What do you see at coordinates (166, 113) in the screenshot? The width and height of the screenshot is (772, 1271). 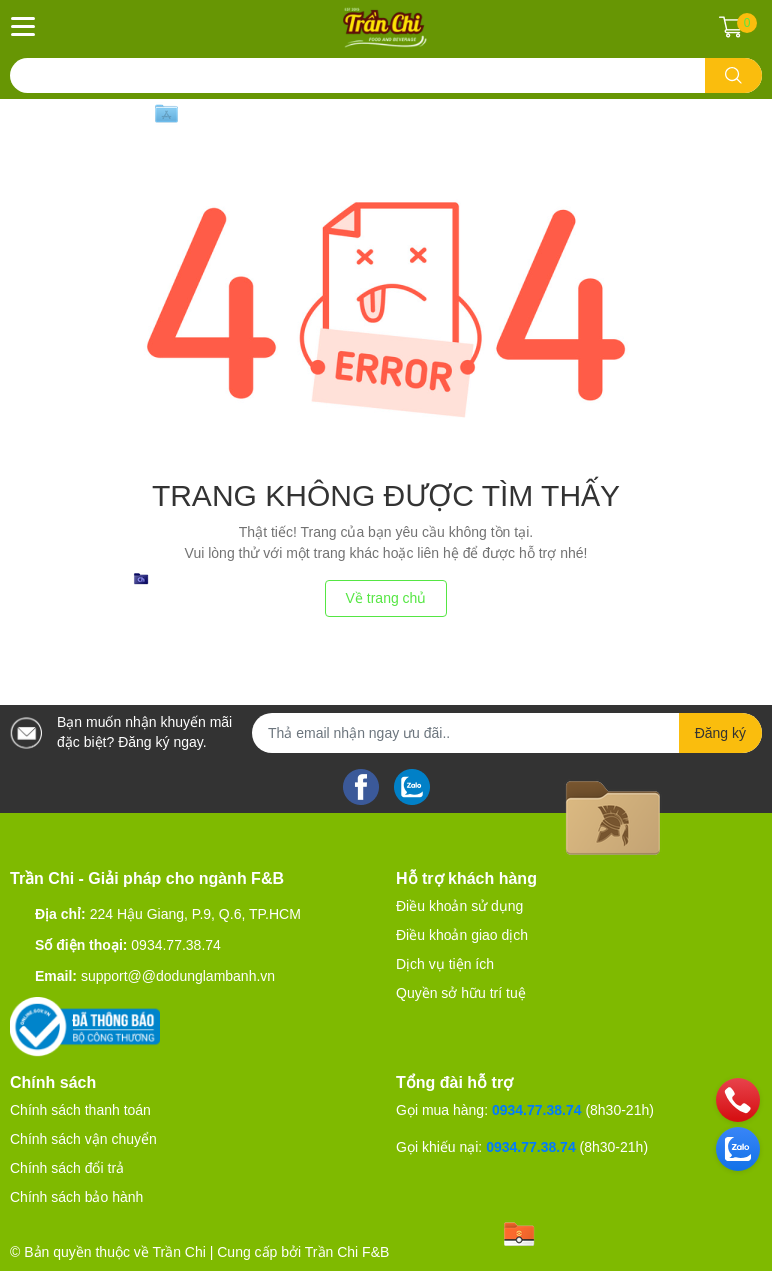 I see `open your templates folder` at bounding box center [166, 113].